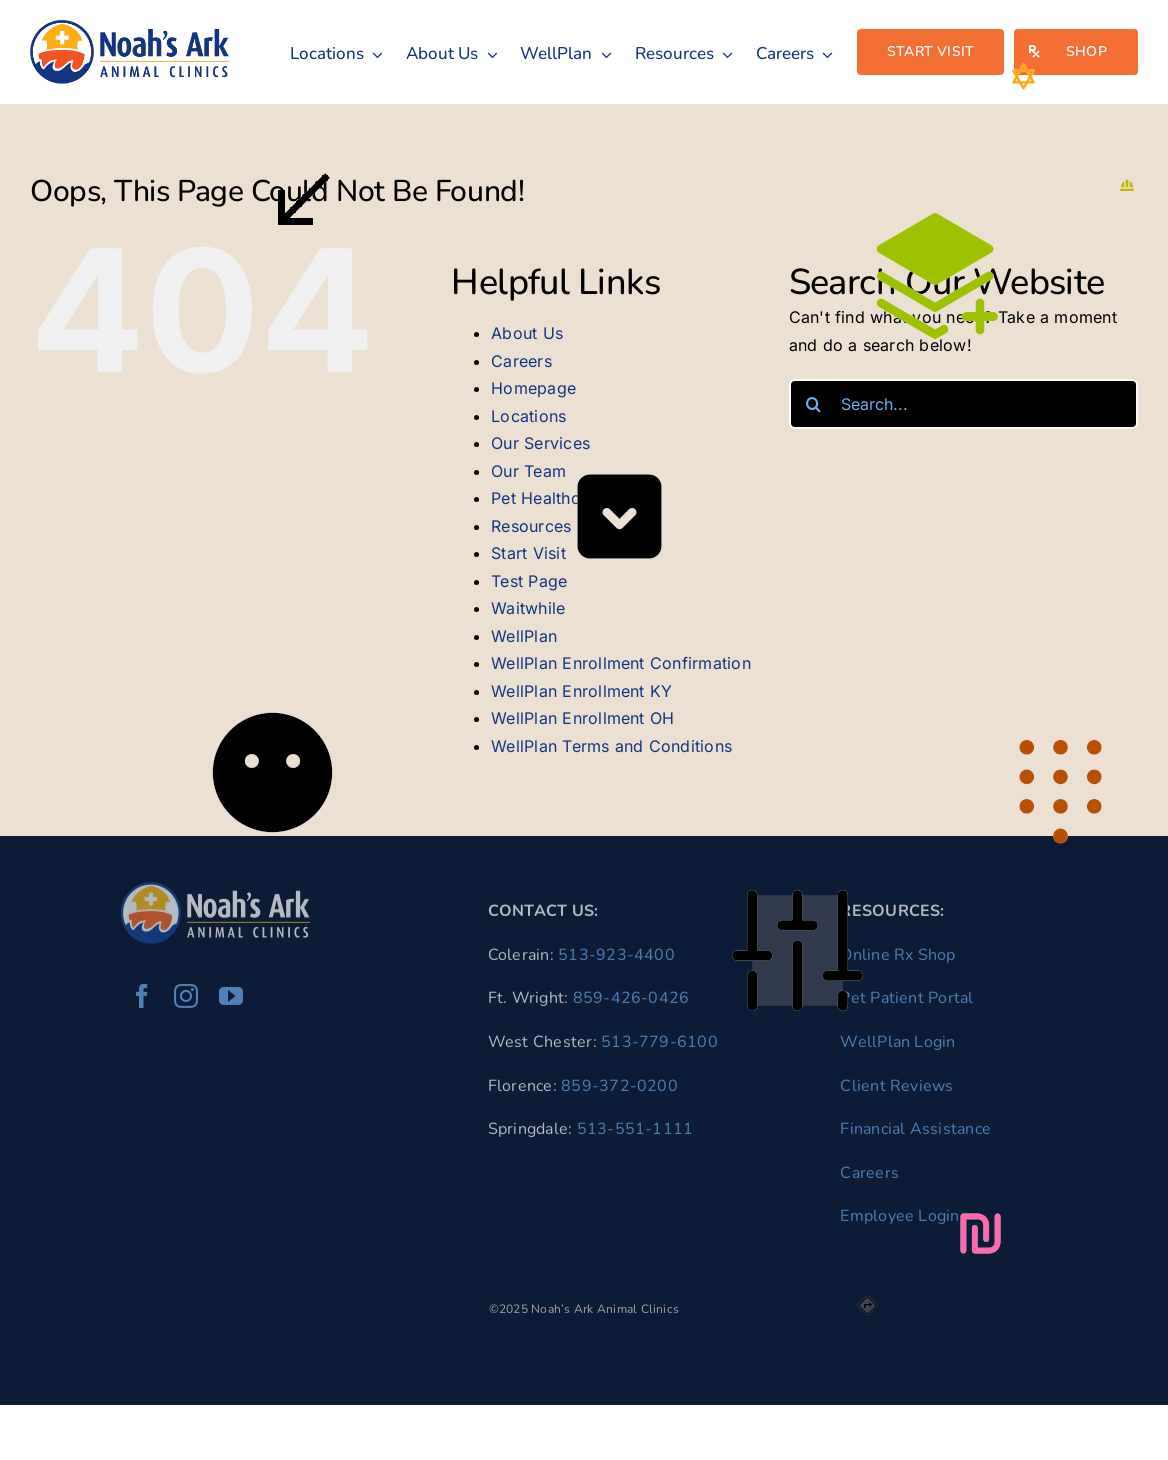 The width and height of the screenshot is (1168, 1460). I want to click on expand dropdown menu or content, so click(619, 516).